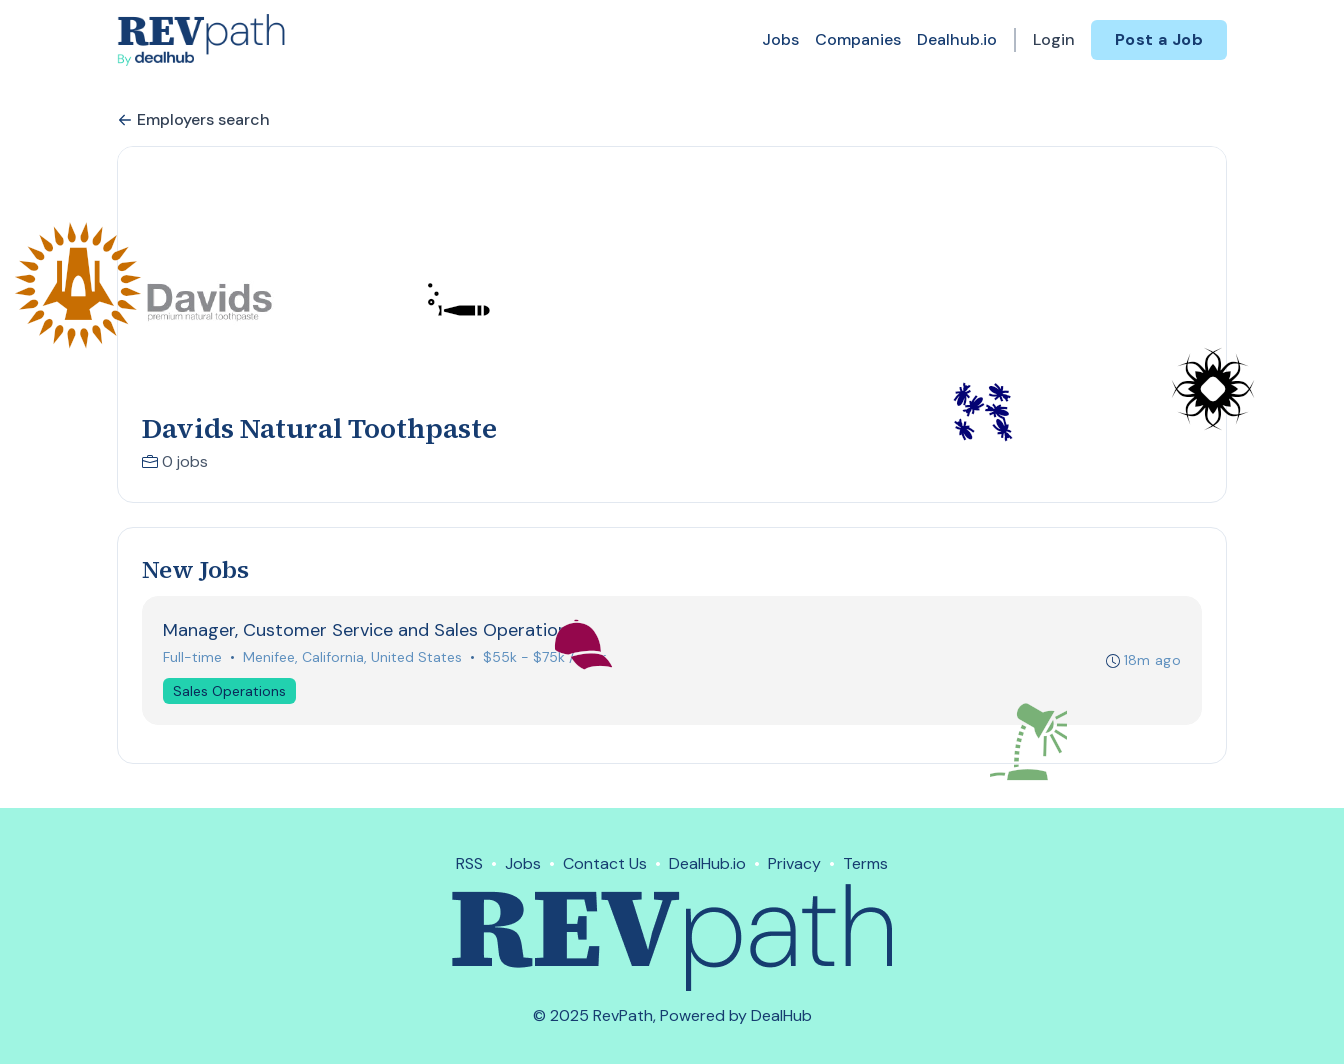 This screenshot has height=1064, width=1344. I want to click on toggle desk lamp or reading light, so click(1028, 741).